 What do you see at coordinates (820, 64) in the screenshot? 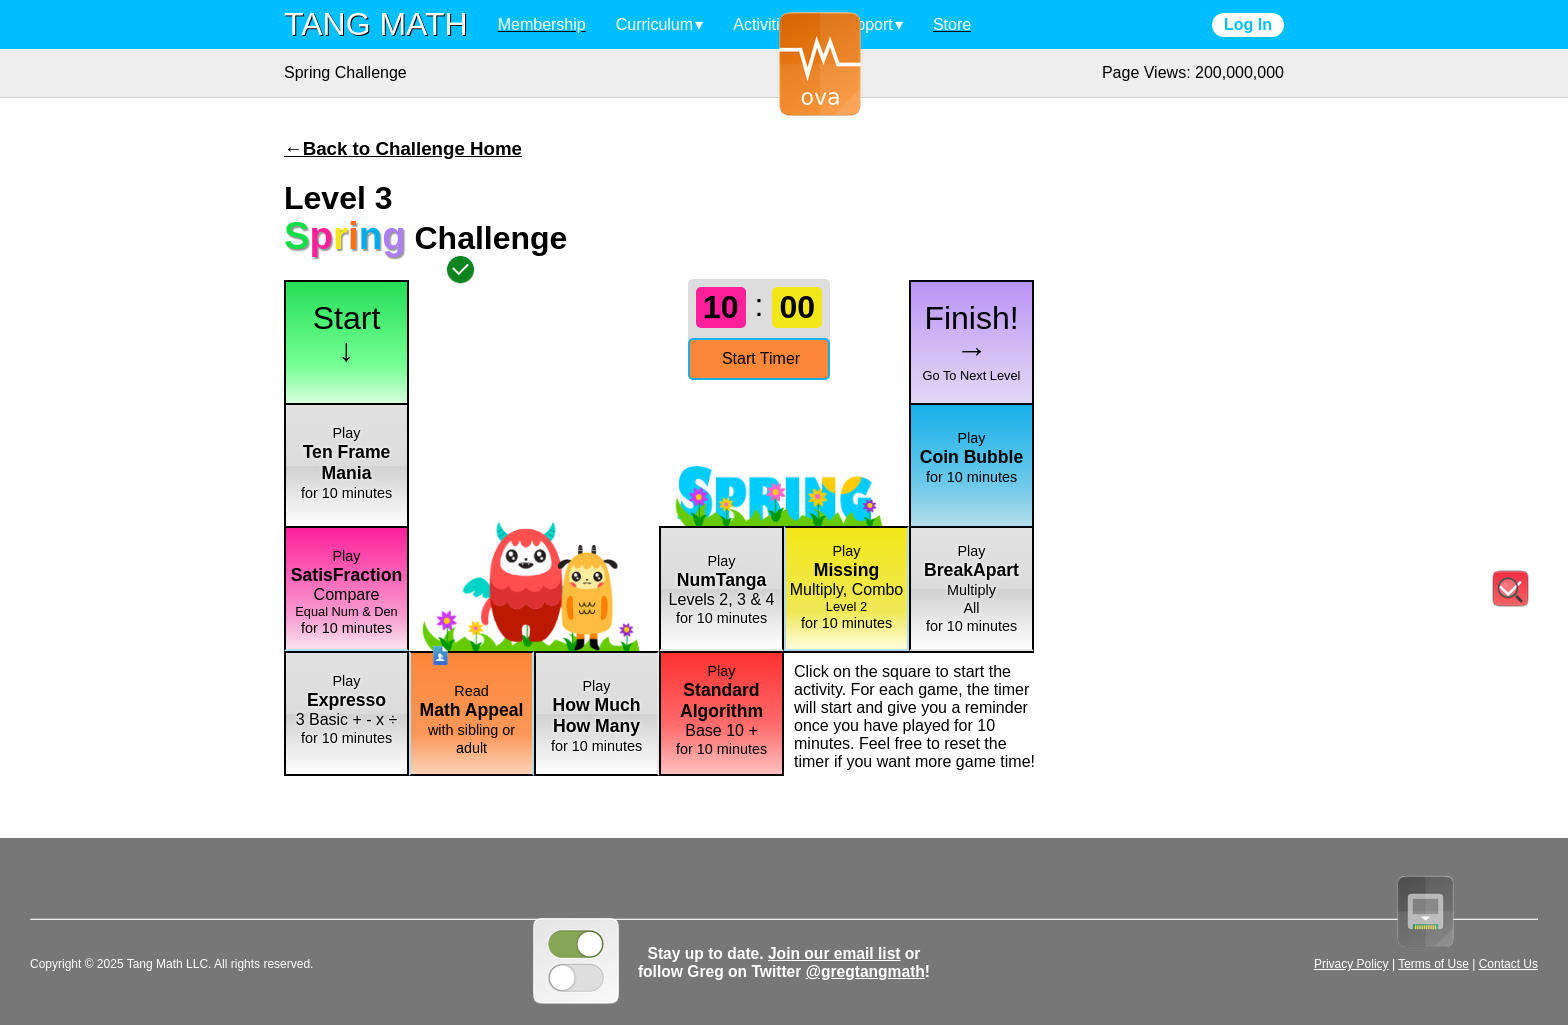
I see `a VirtualBox appliance file (.ova format)` at bounding box center [820, 64].